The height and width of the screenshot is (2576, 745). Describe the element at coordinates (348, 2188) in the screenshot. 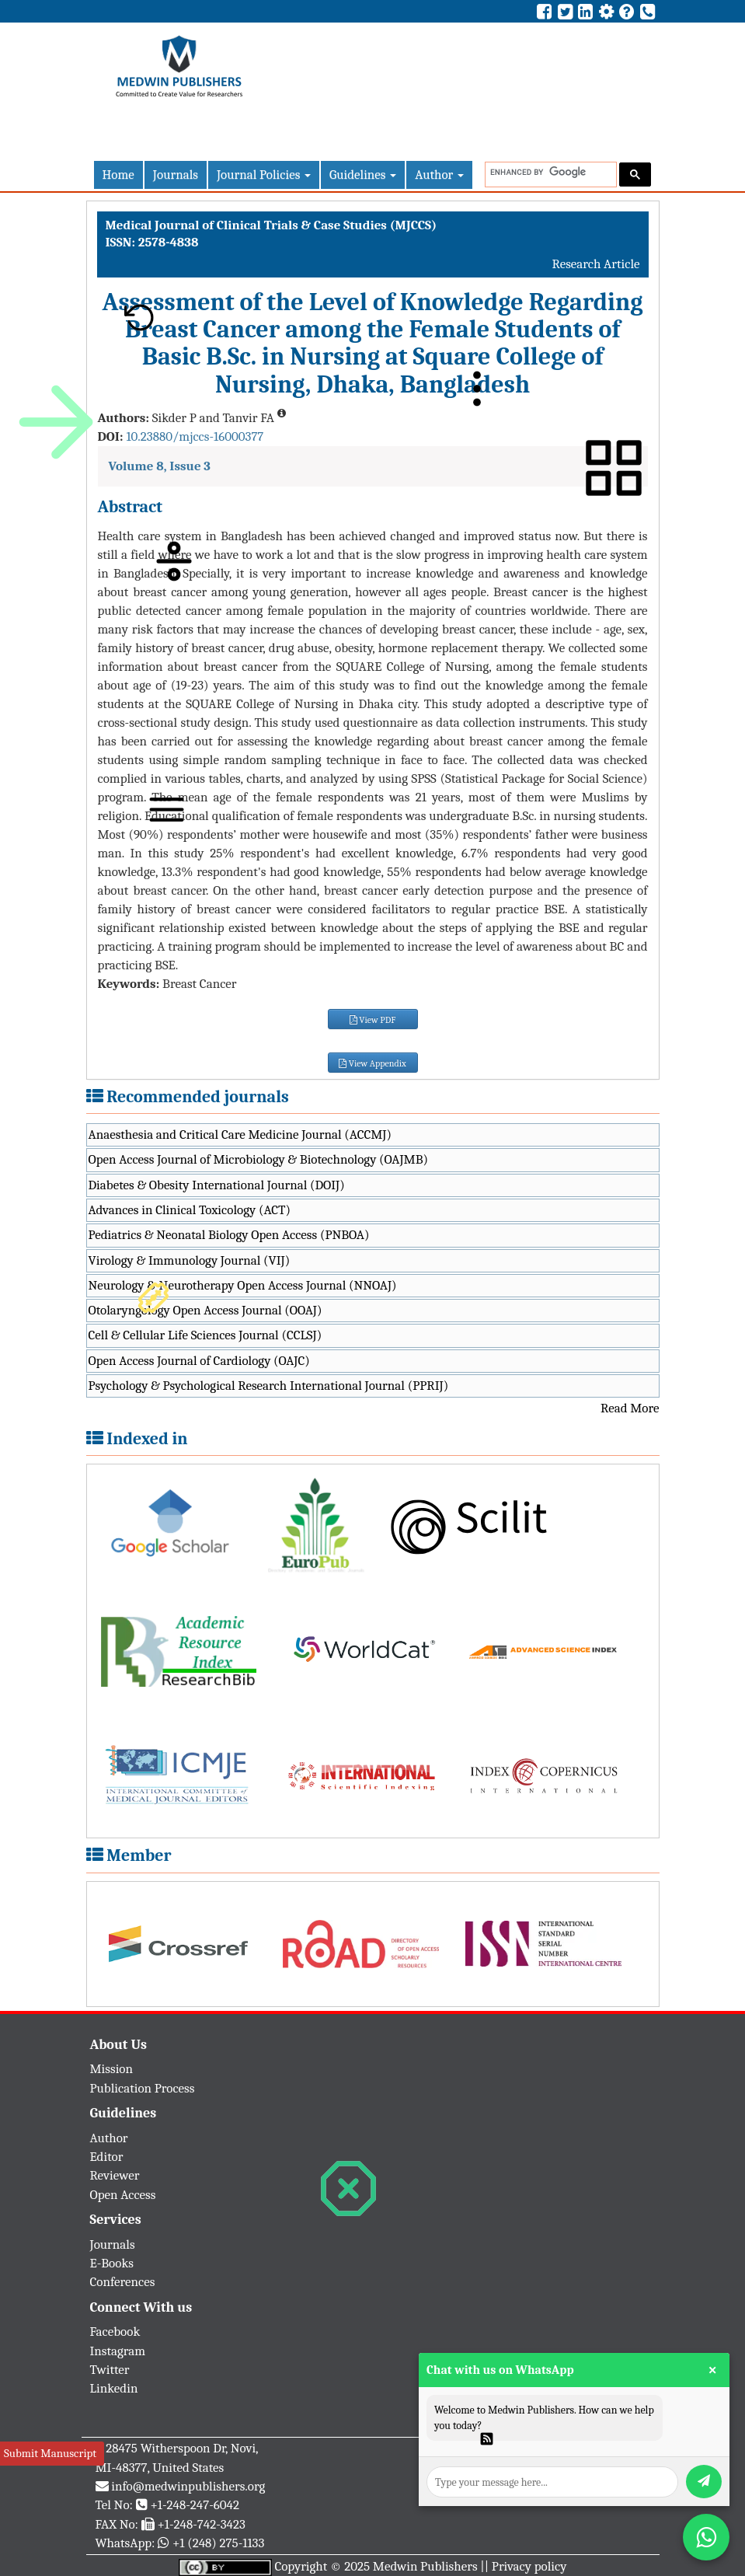

I see `stop or cancel an action` at that location.